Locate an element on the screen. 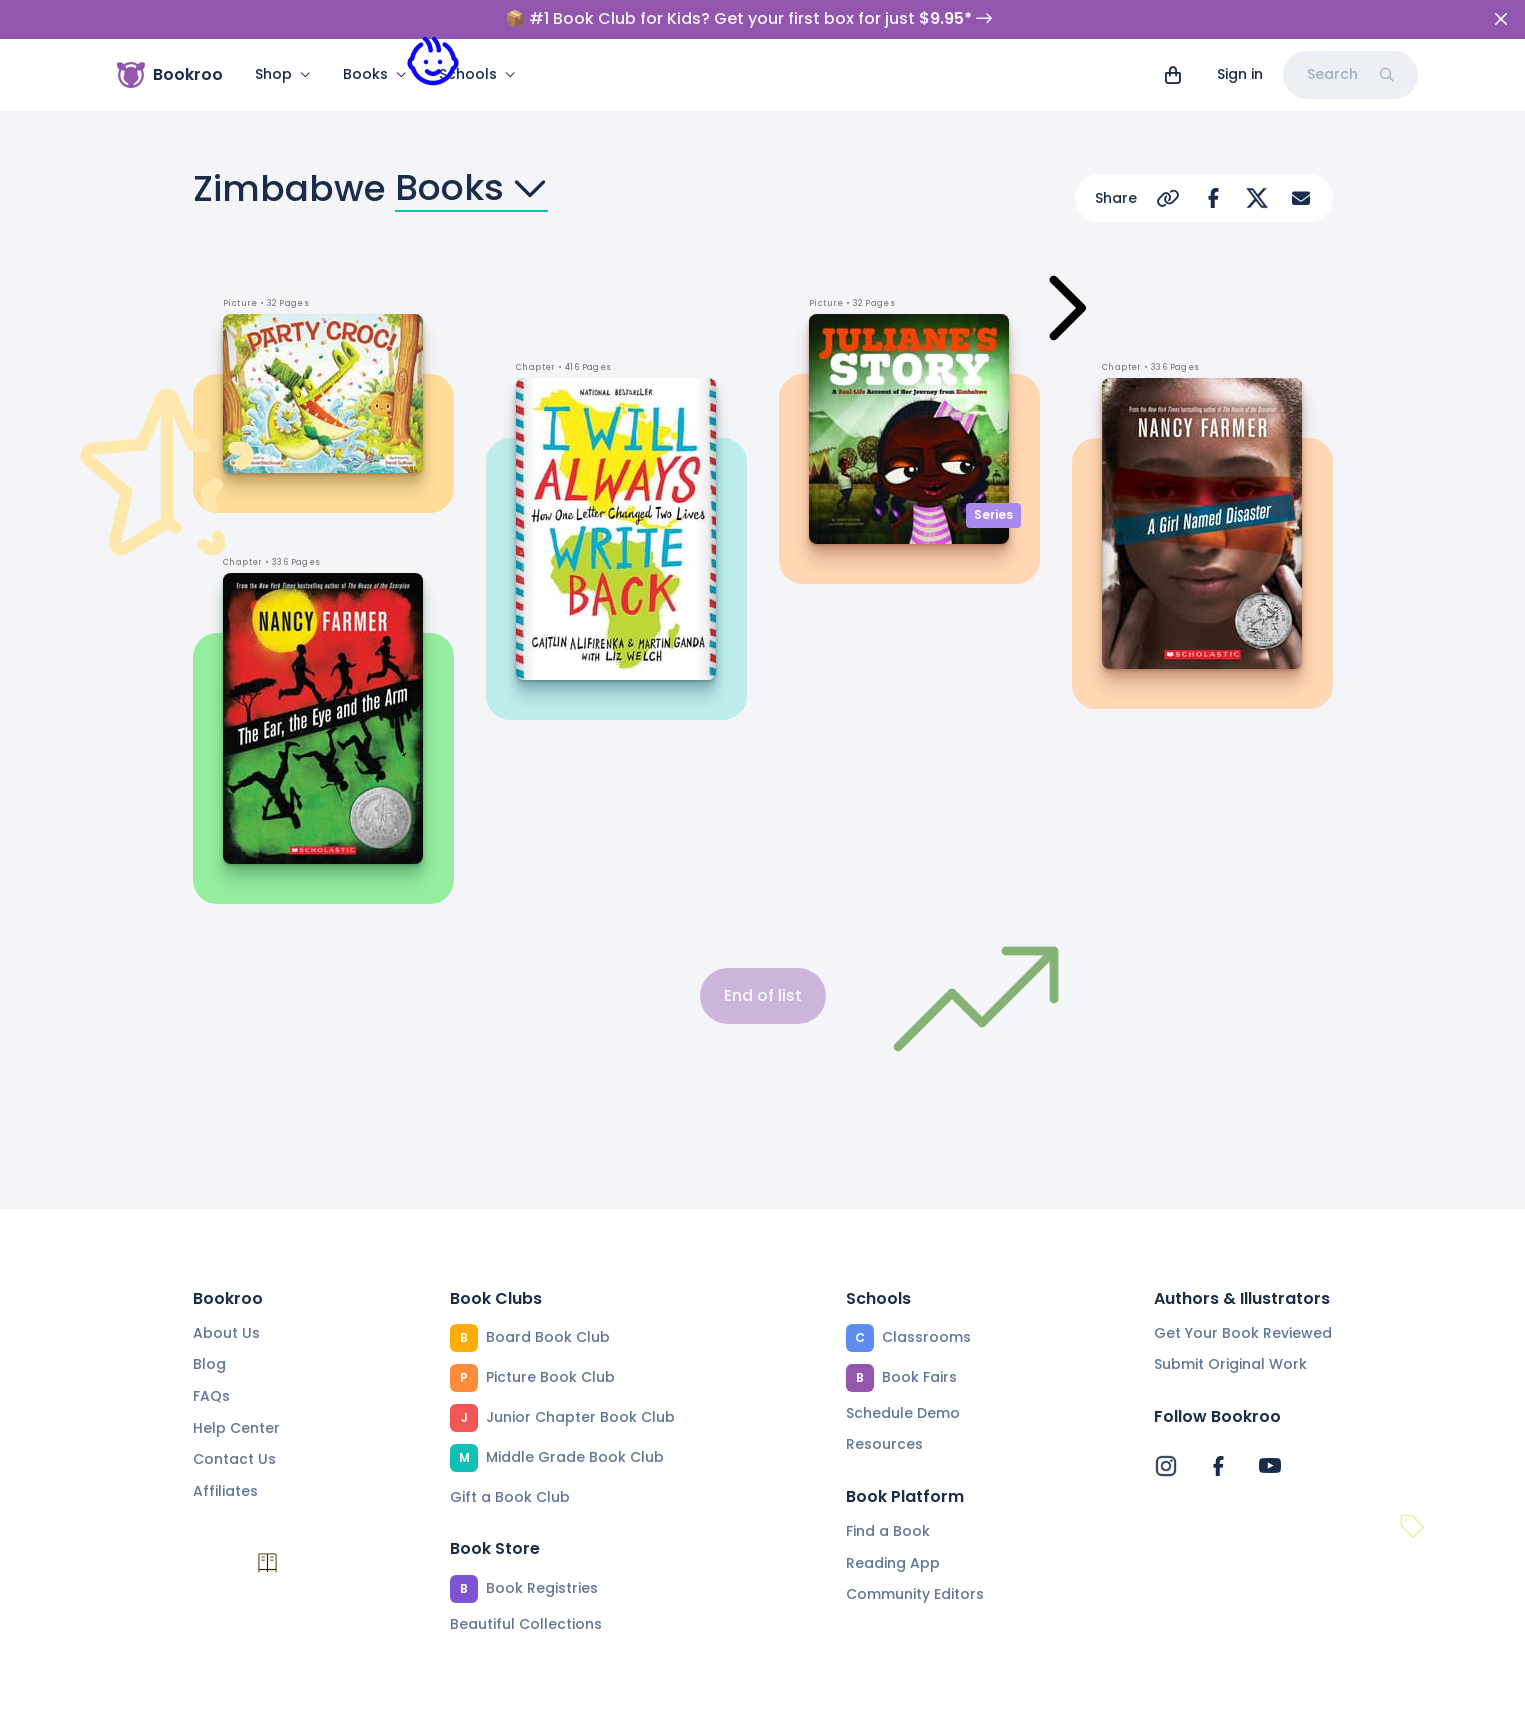 The image size is (1525, 1727). indicates positive growth or upward trend is located at coordinates (976, 1005).